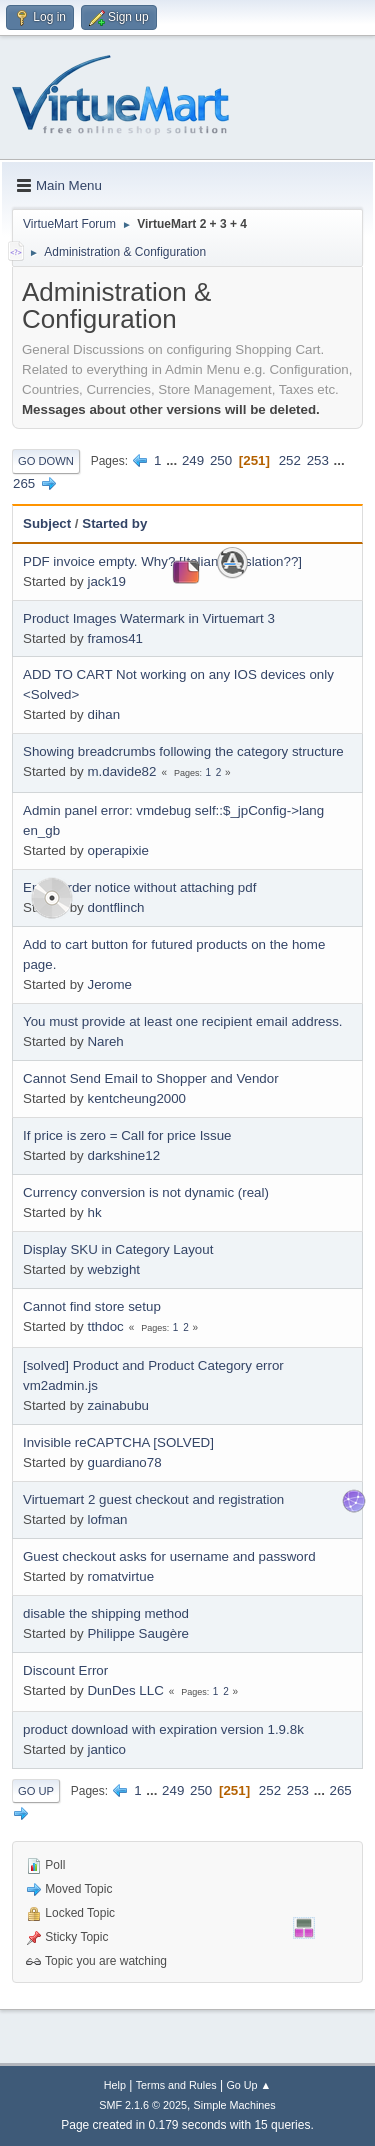 The height and width of the screenshot is (2146, 375). What do you see at coordinates (52, 898) in the screenshot?
I see `access CD-ROM drive or optical disc contents` at bounding box center [52, 898].